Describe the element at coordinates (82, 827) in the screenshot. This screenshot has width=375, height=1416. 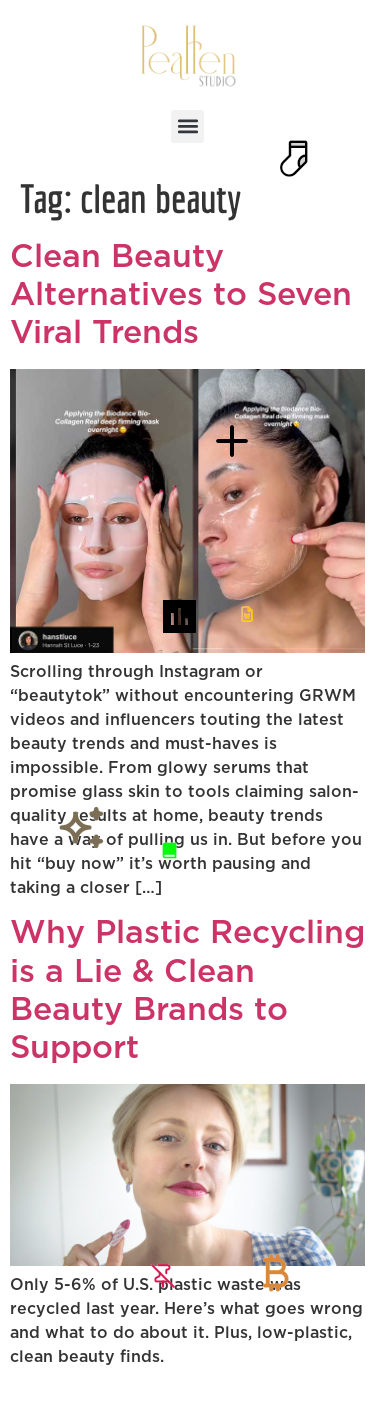
I see `indicates AI-generated or enhanced content` at that location.